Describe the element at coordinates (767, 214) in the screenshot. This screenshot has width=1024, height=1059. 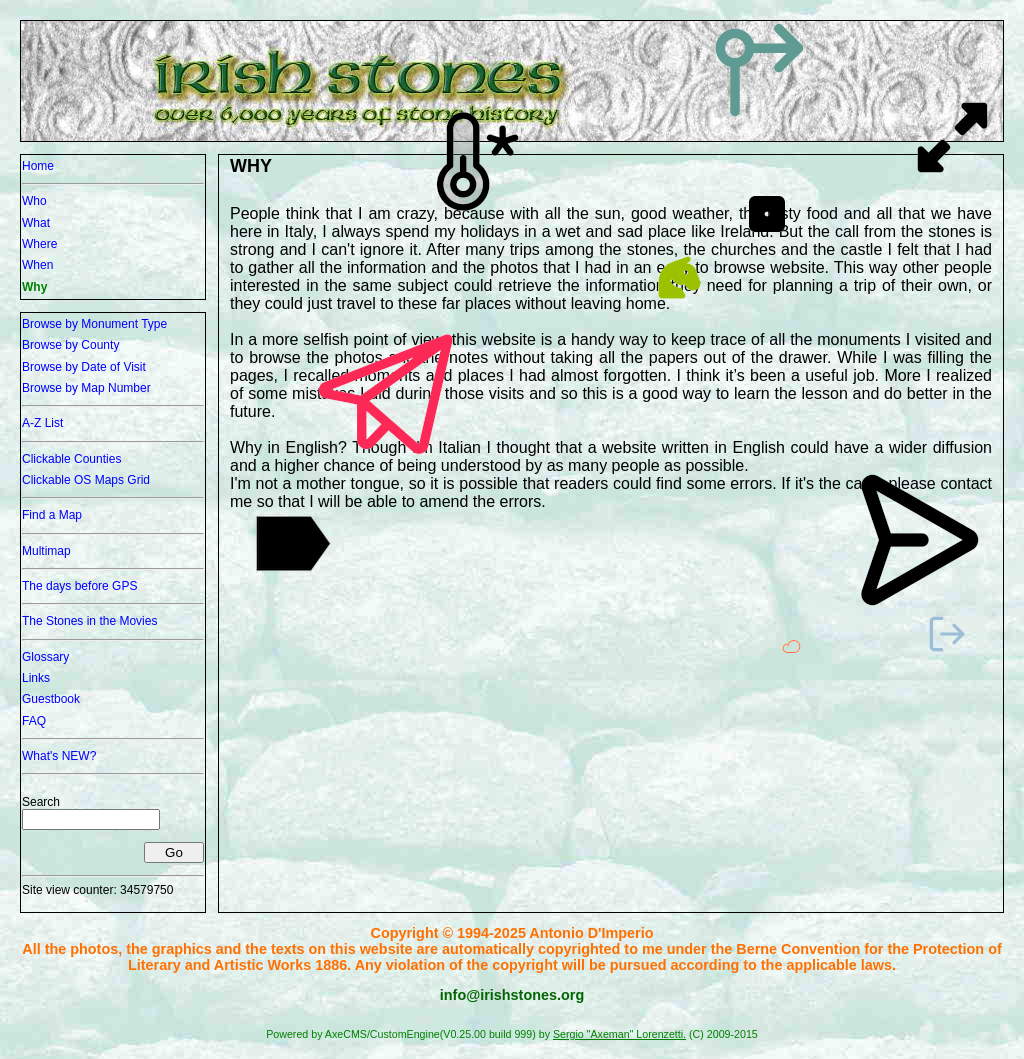
I see `indicates a roll result of one` at that location.